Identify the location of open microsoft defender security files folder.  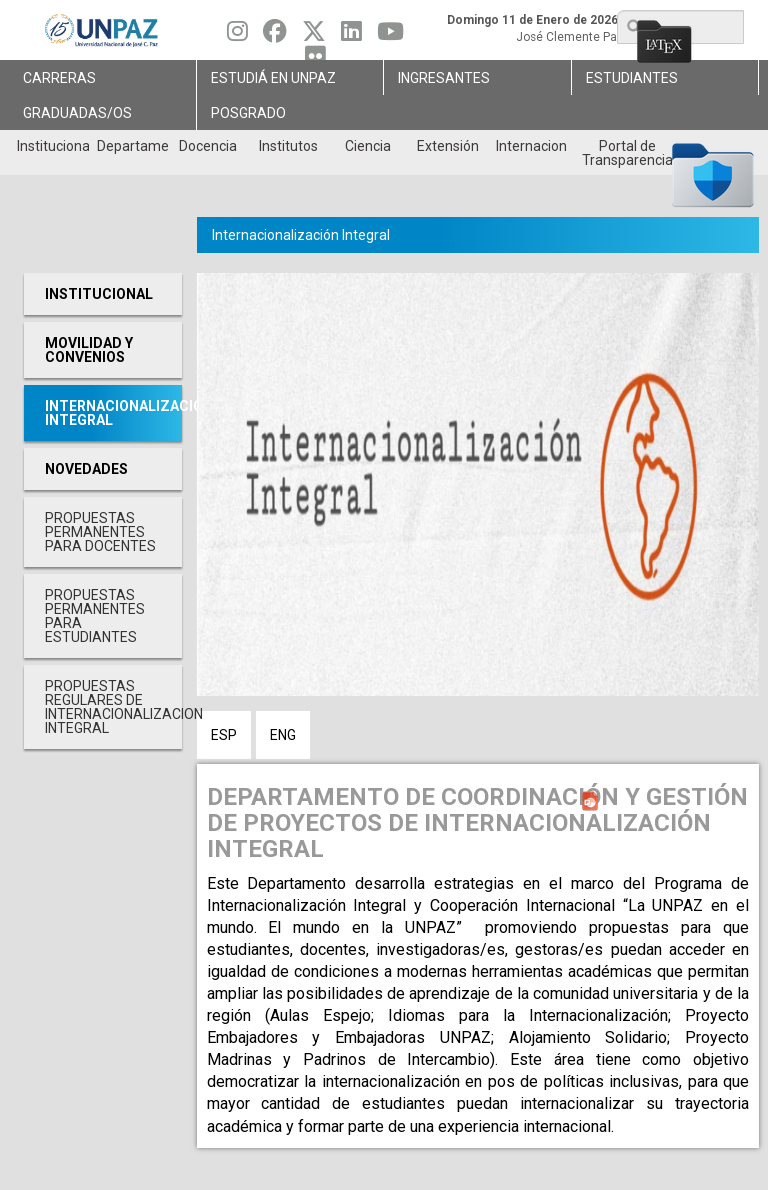
(712, 177).